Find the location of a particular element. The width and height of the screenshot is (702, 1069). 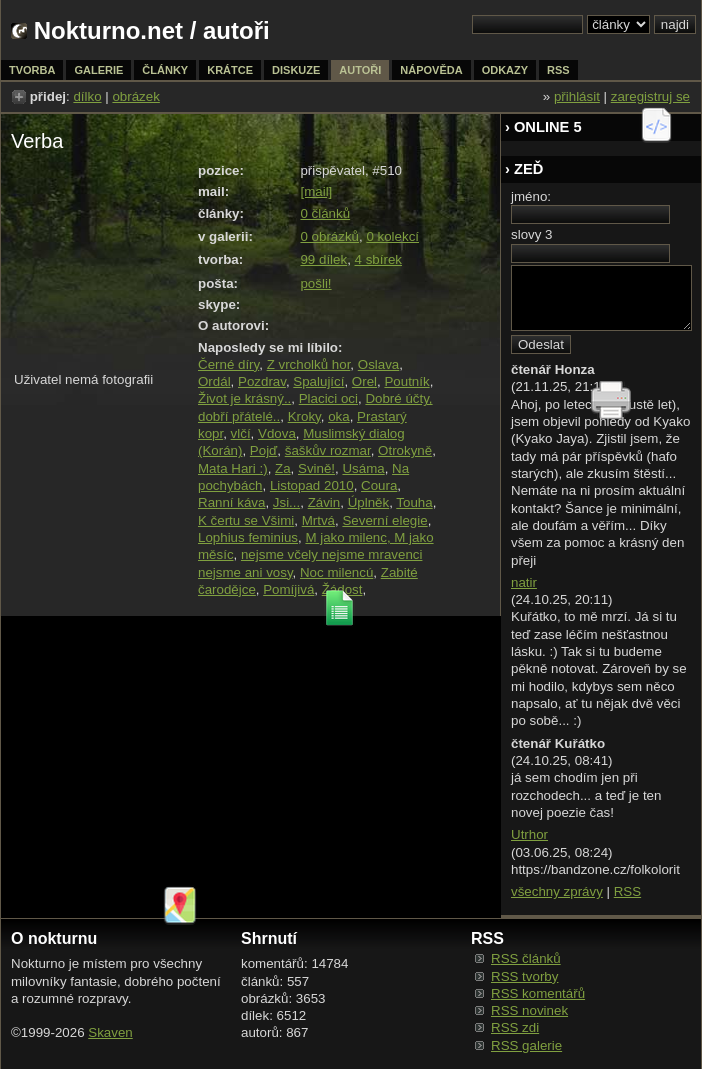

open a GPX route or waypoint file is located at coordinates (180, 905).